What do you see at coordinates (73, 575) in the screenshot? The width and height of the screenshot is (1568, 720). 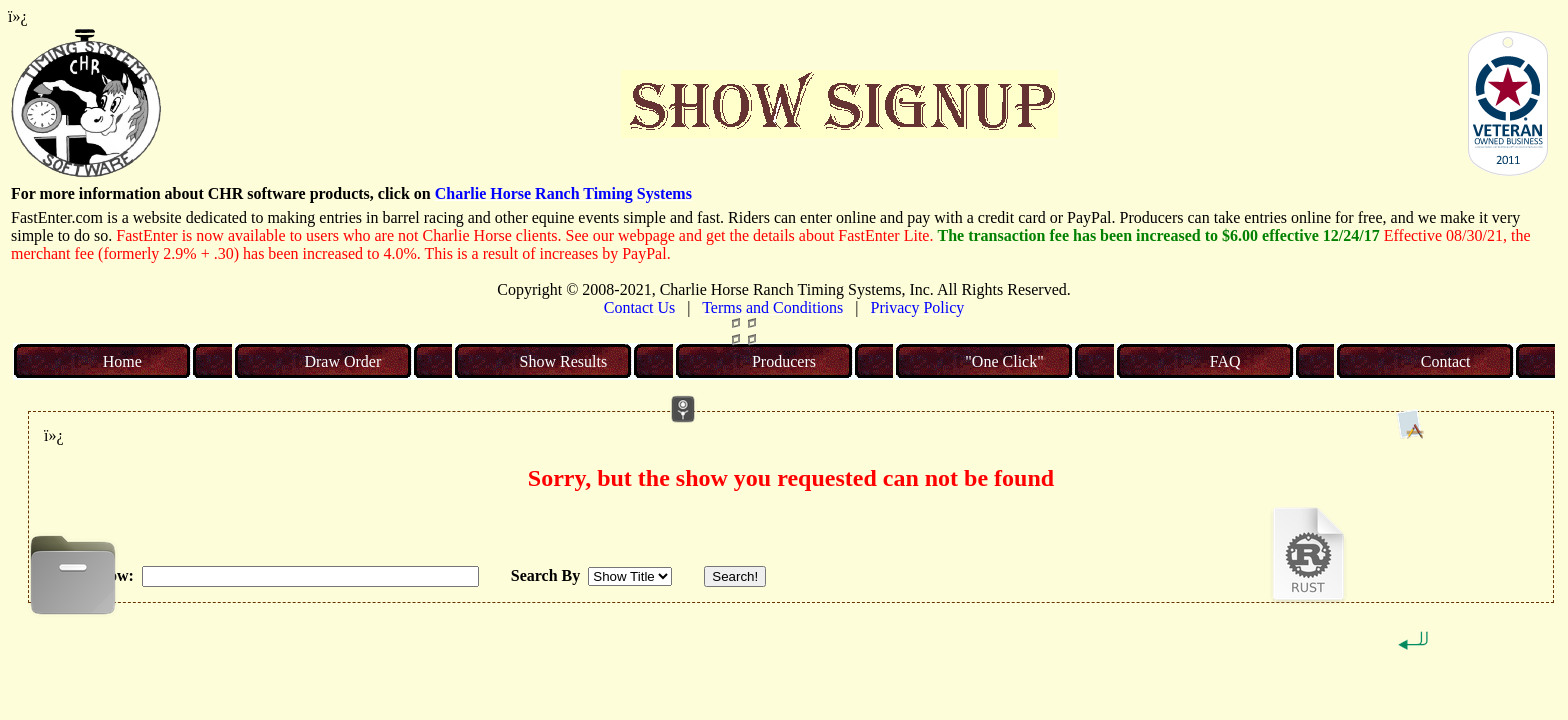 I see `open the file manager application` at bounding box center [73, 575].